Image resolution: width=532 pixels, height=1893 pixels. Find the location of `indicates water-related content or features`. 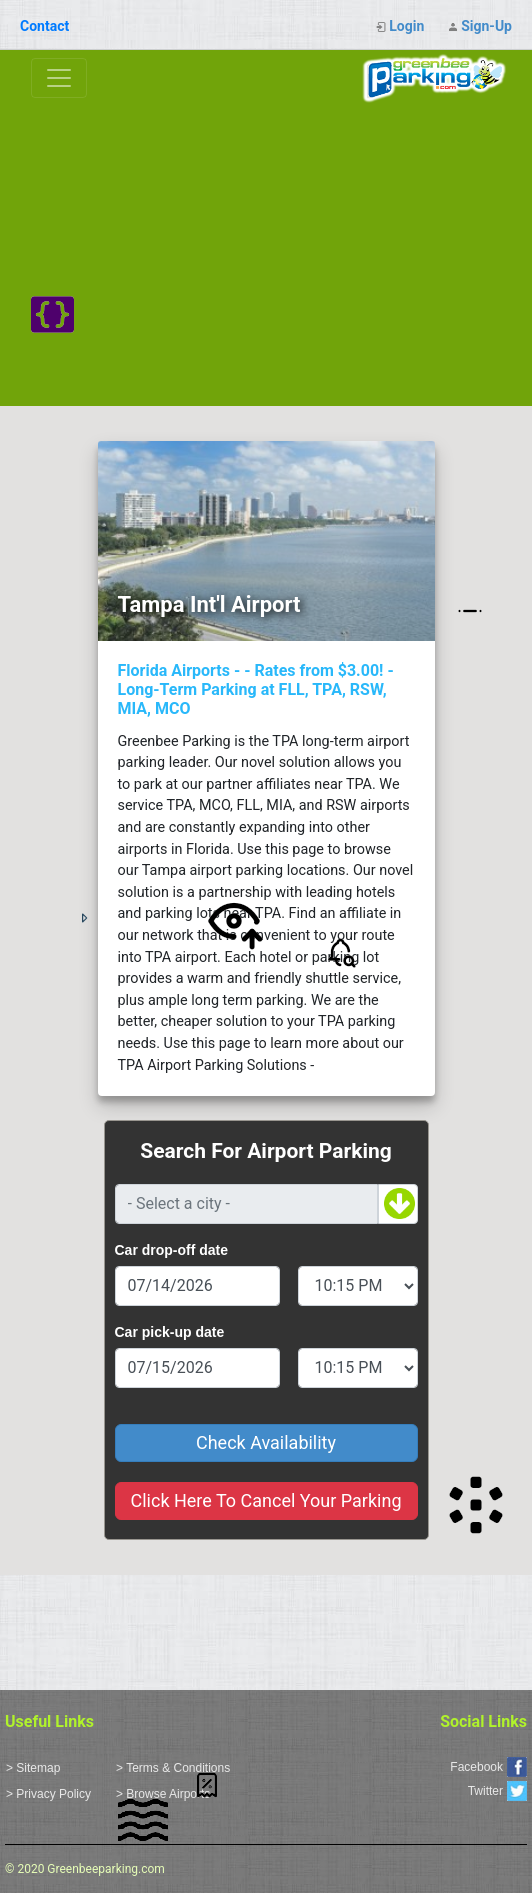

indicates water-related content or features is located at coordinates (143, 1820).